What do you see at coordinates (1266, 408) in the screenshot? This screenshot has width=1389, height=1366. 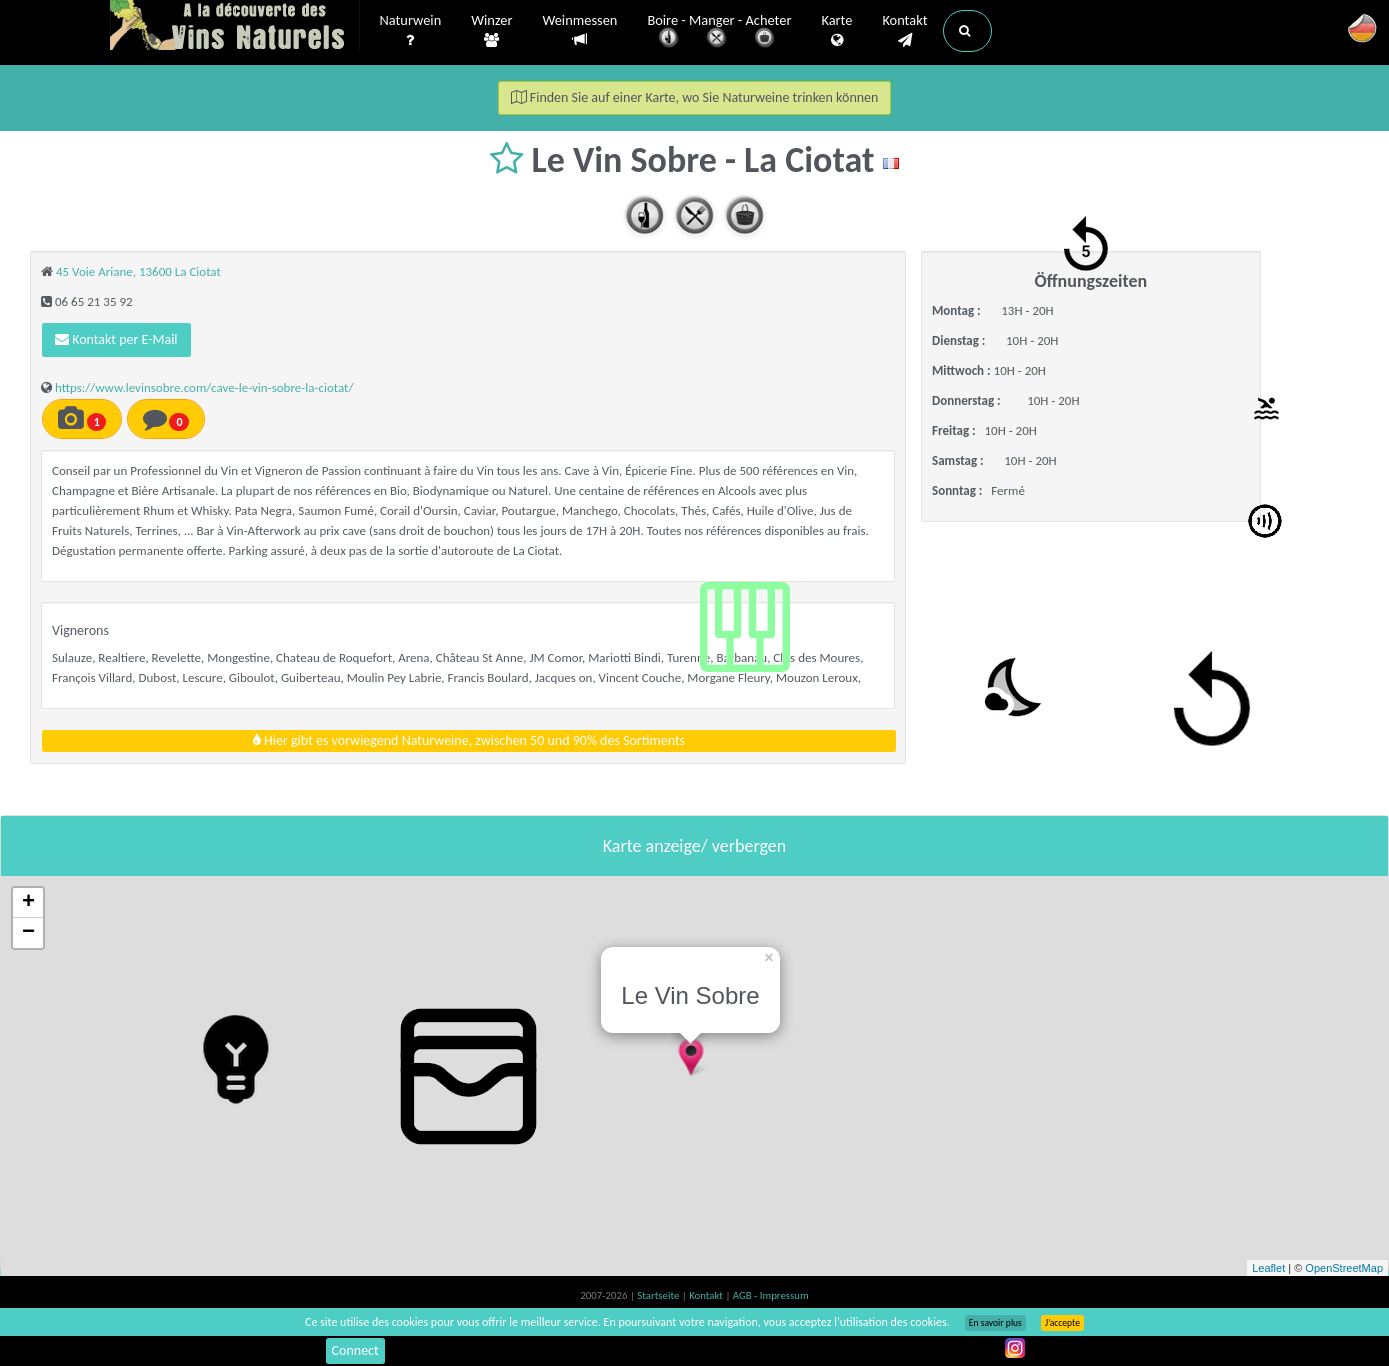 I see `view swimming pool amenities` at bounding box center [1266, 408].